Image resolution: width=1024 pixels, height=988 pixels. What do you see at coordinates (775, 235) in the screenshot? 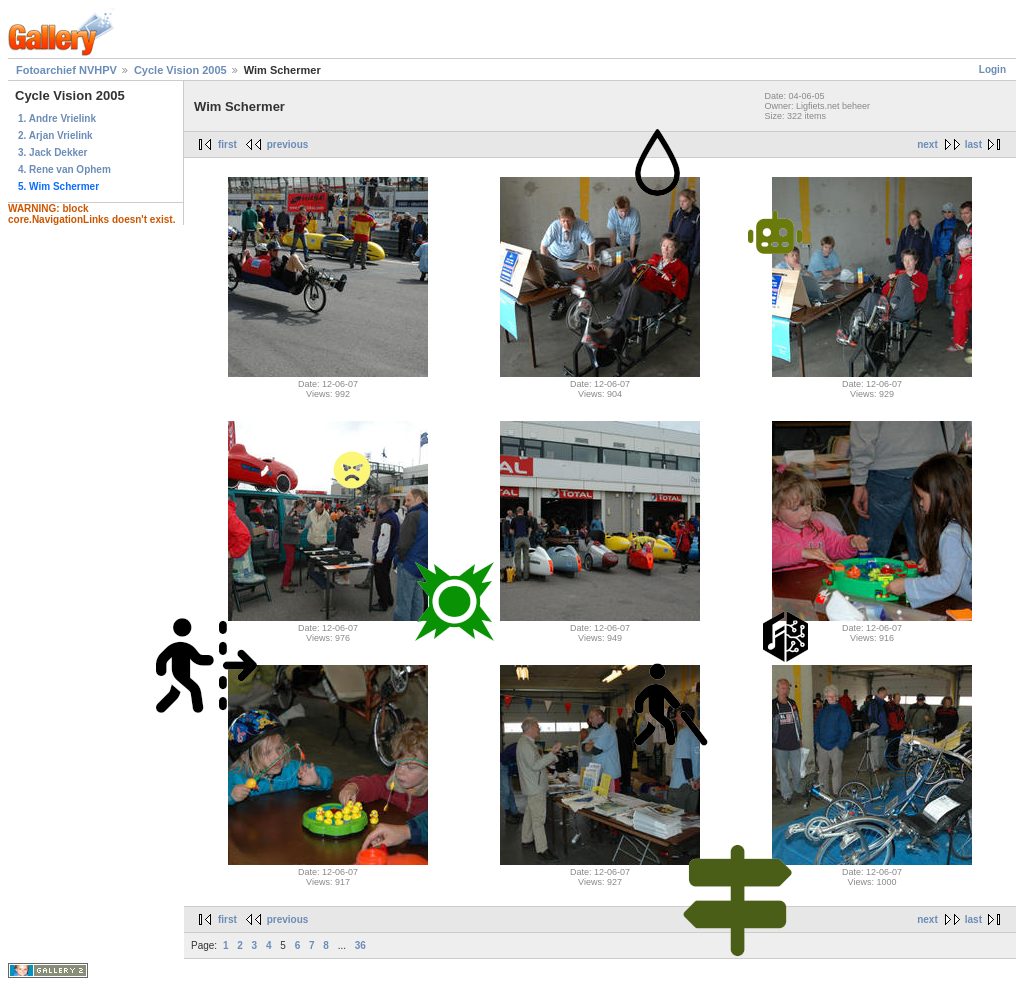
I see `access AI assistant or chatbot features` at bounding box center [775, 235].